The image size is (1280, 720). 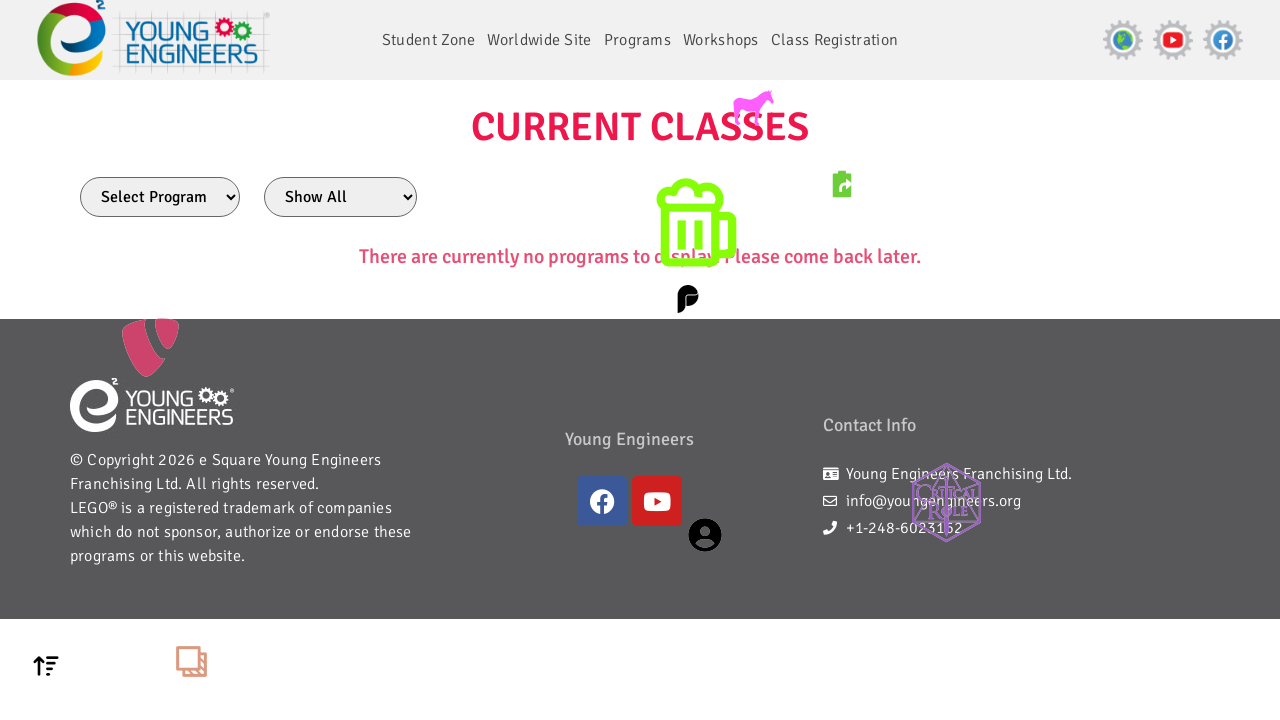 I want to click on view your profile, so click(x=705, y=535).